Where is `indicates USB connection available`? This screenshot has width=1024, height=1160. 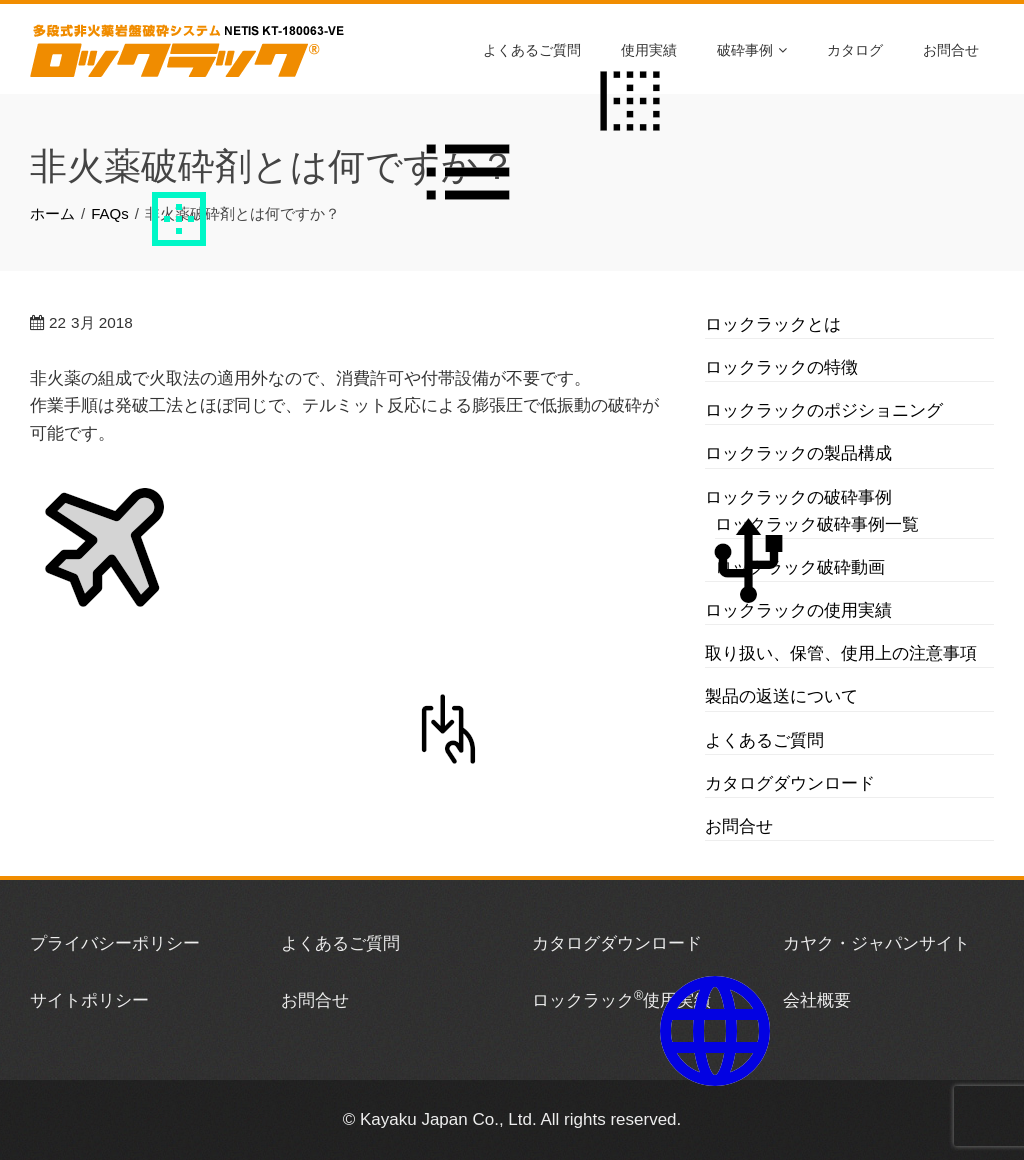 indicates USB connection available is located at coordinates (748, 560).